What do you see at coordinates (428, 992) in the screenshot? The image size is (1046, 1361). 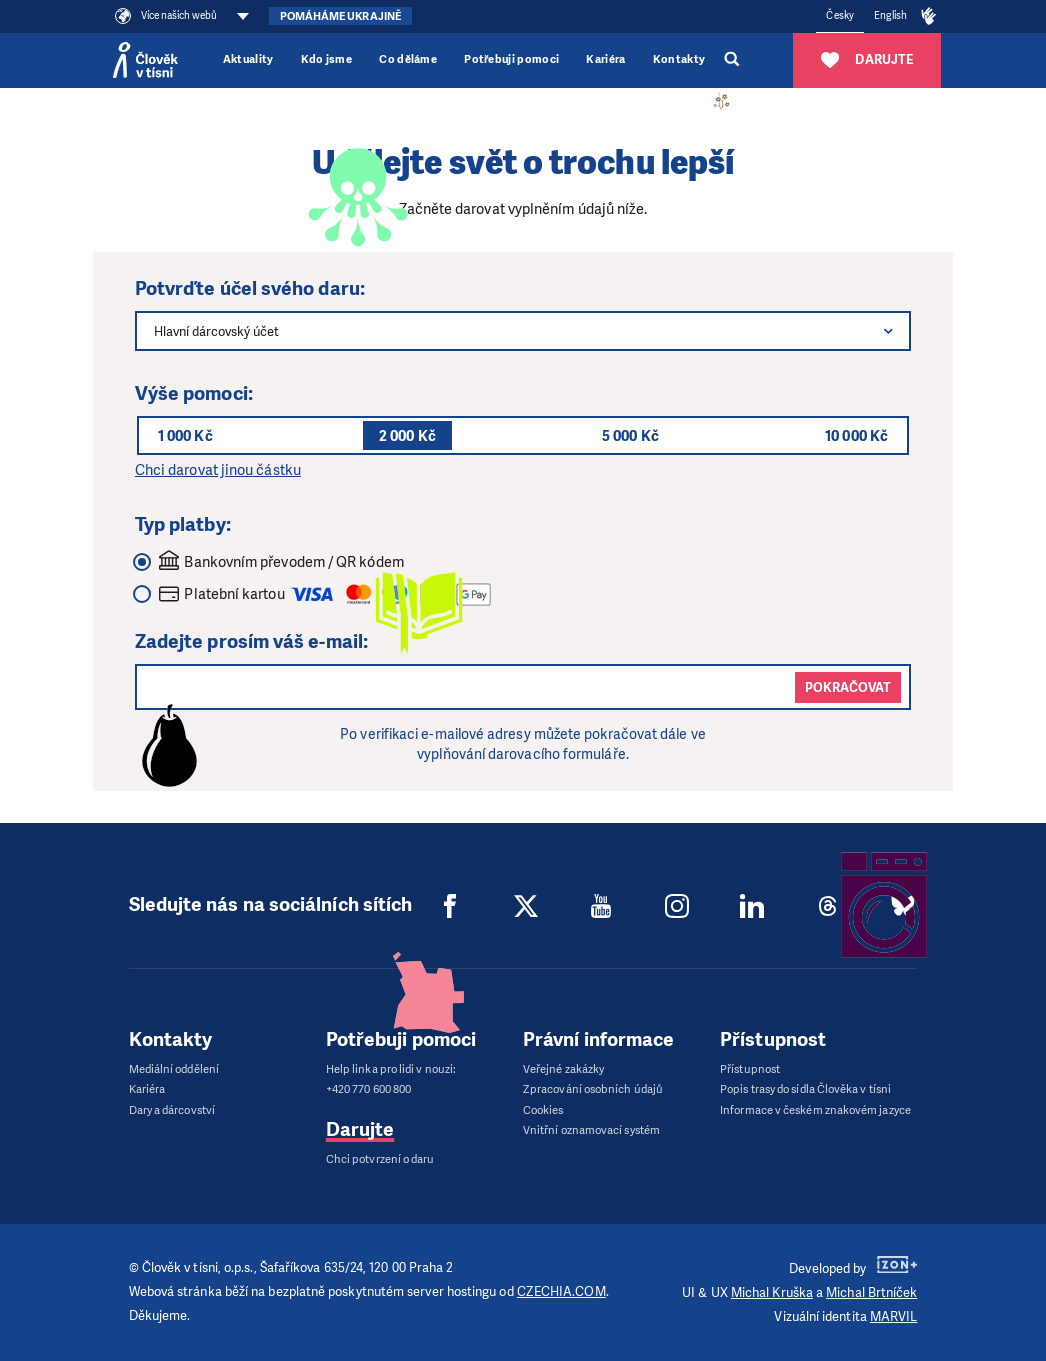 I see `select Angola as your country or region` at bounding box center [428, 992].